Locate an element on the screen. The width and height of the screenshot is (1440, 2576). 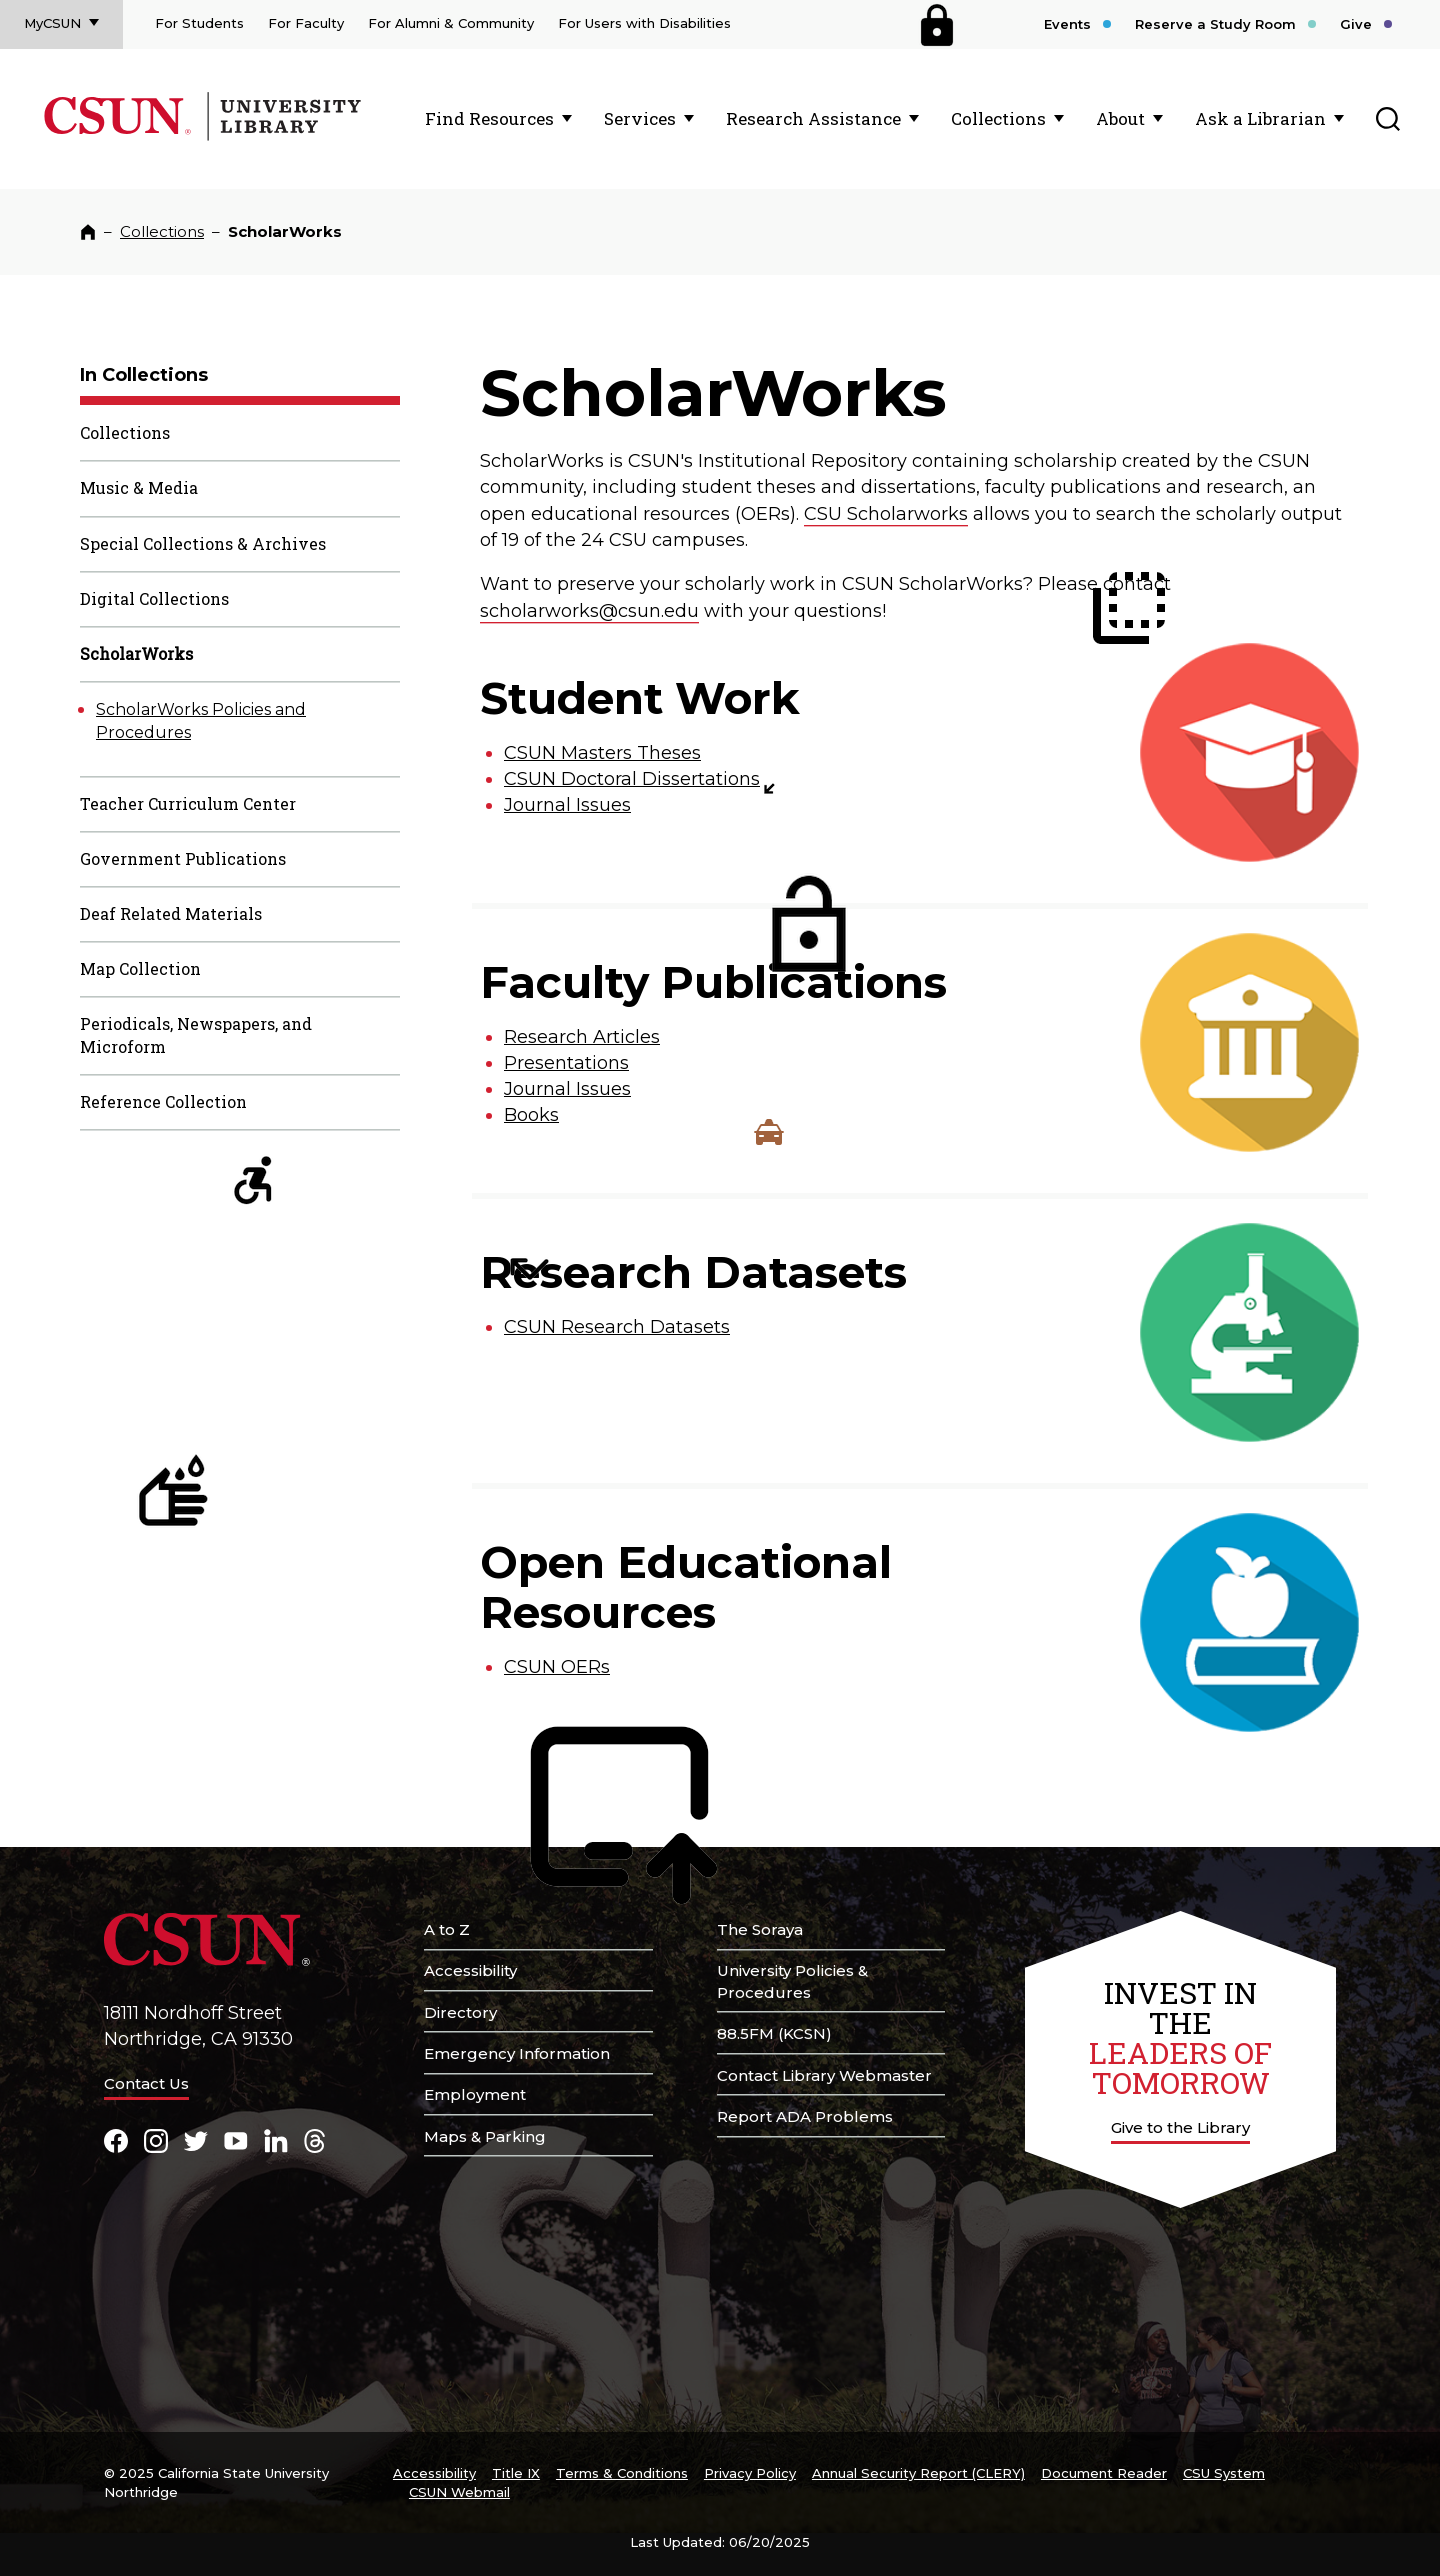
request a taxi or ride service is located at coordinates (769, 1134).